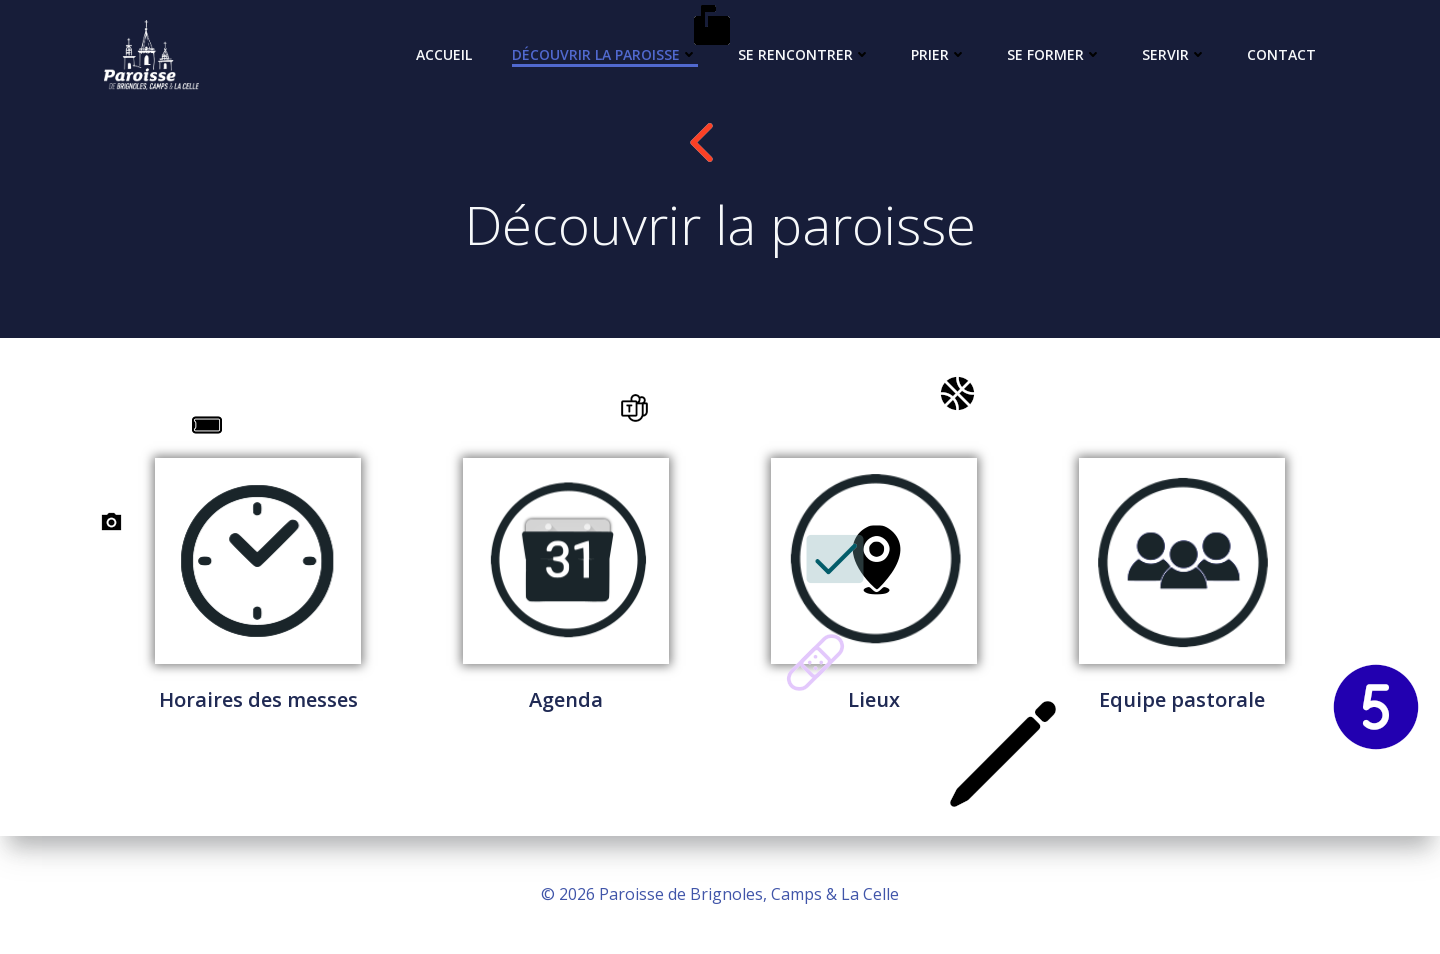 The width and height of the screenshot is (1440, 954). I want to click on confirm or submit an action, so click(835, 559).